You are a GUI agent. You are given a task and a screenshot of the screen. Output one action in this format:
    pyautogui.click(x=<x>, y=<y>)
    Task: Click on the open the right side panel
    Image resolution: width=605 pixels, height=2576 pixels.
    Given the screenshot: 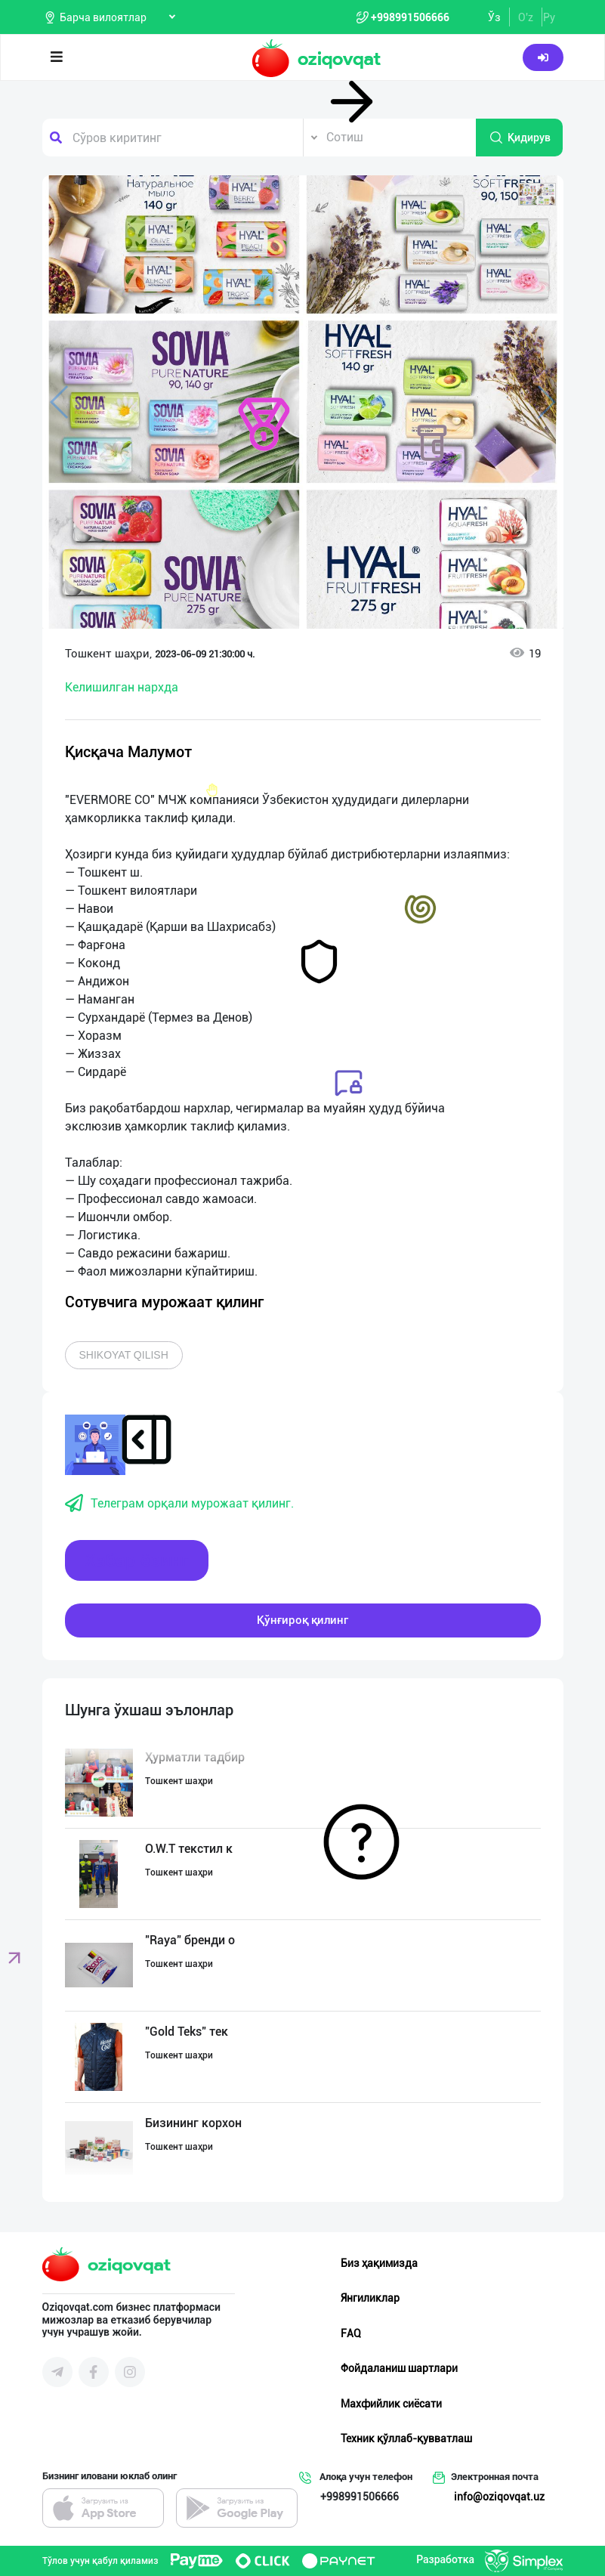 What is the action you would take?
    pyautogui.click(x=147, y=1440)
    